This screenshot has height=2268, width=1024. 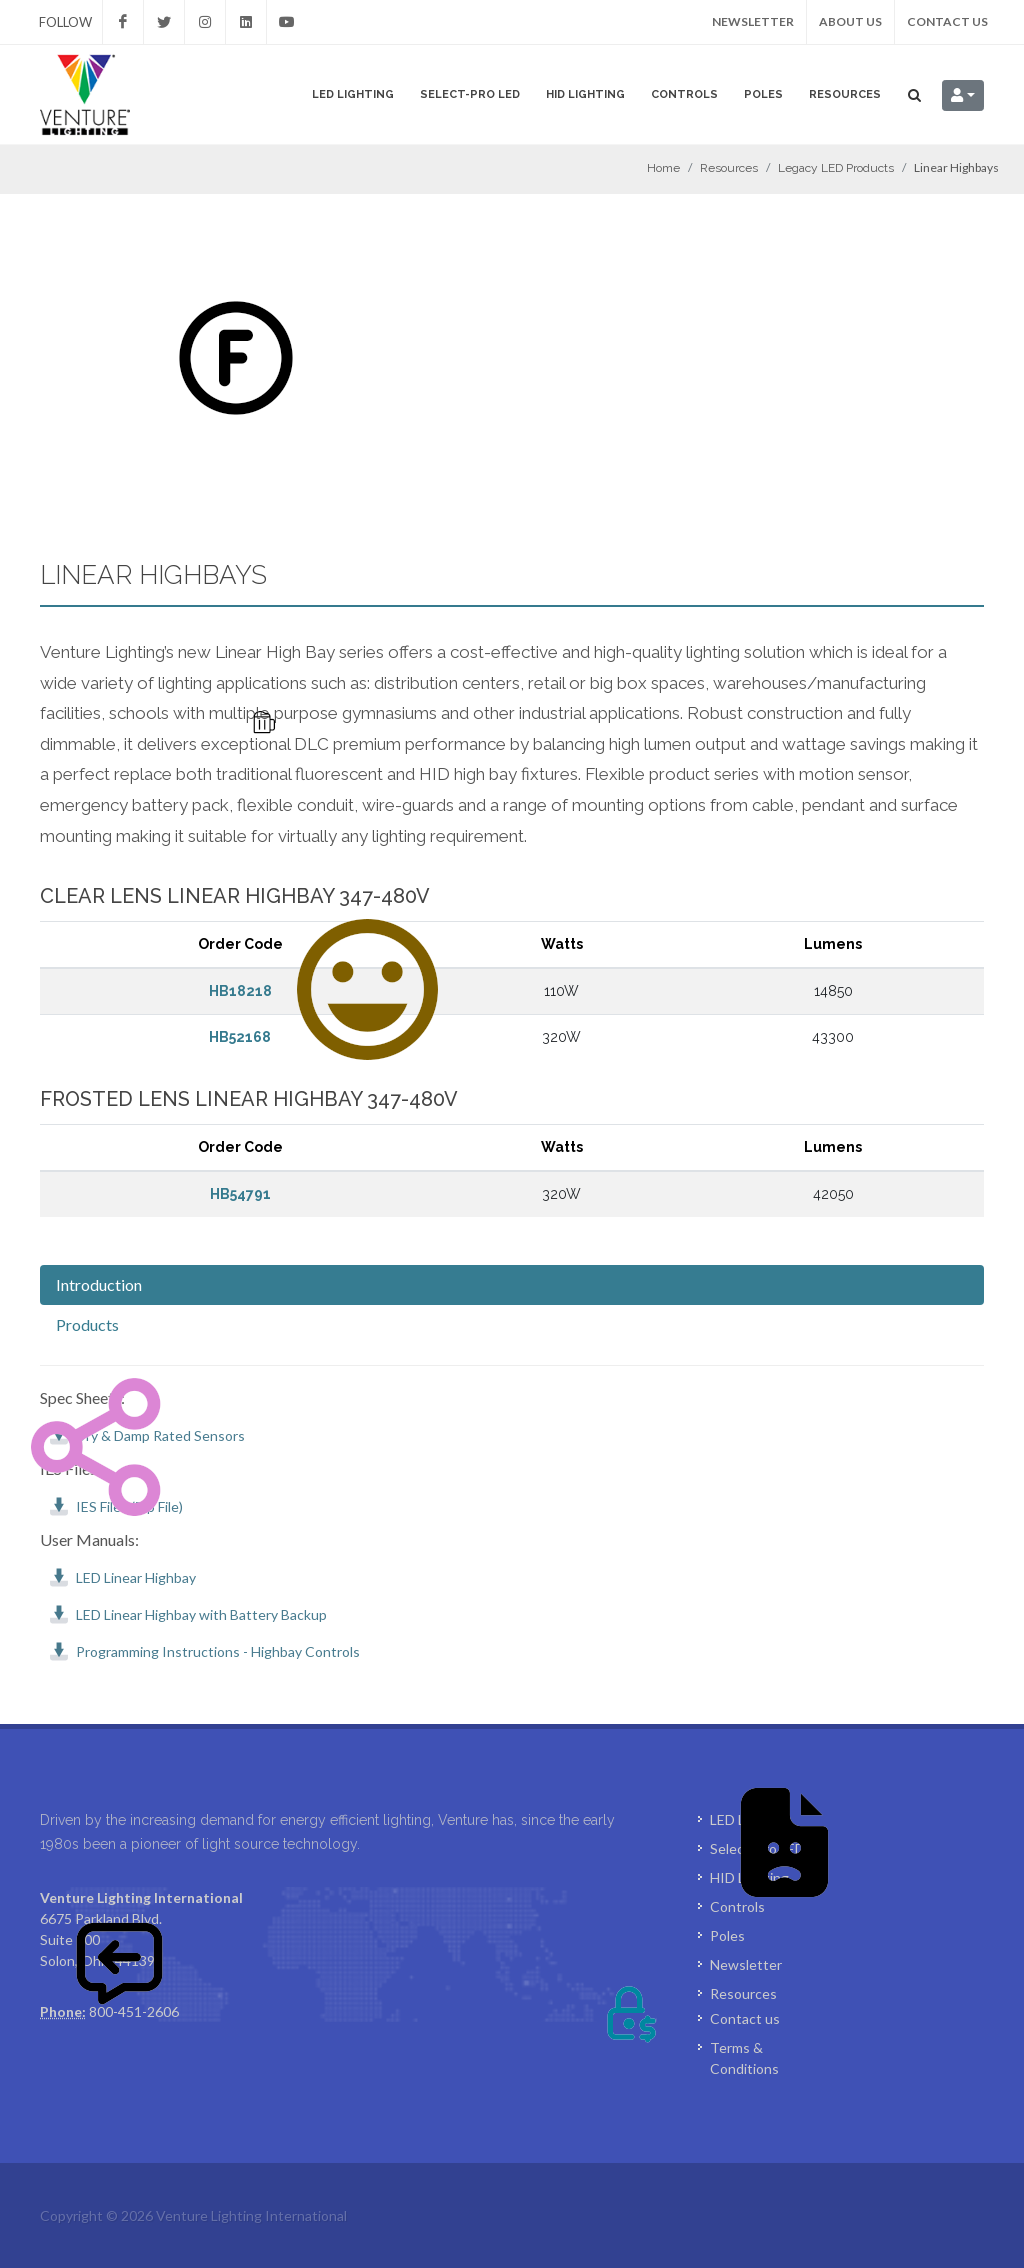 I want to click on share content to other apps or platforms, so click(x=100, y=1447).